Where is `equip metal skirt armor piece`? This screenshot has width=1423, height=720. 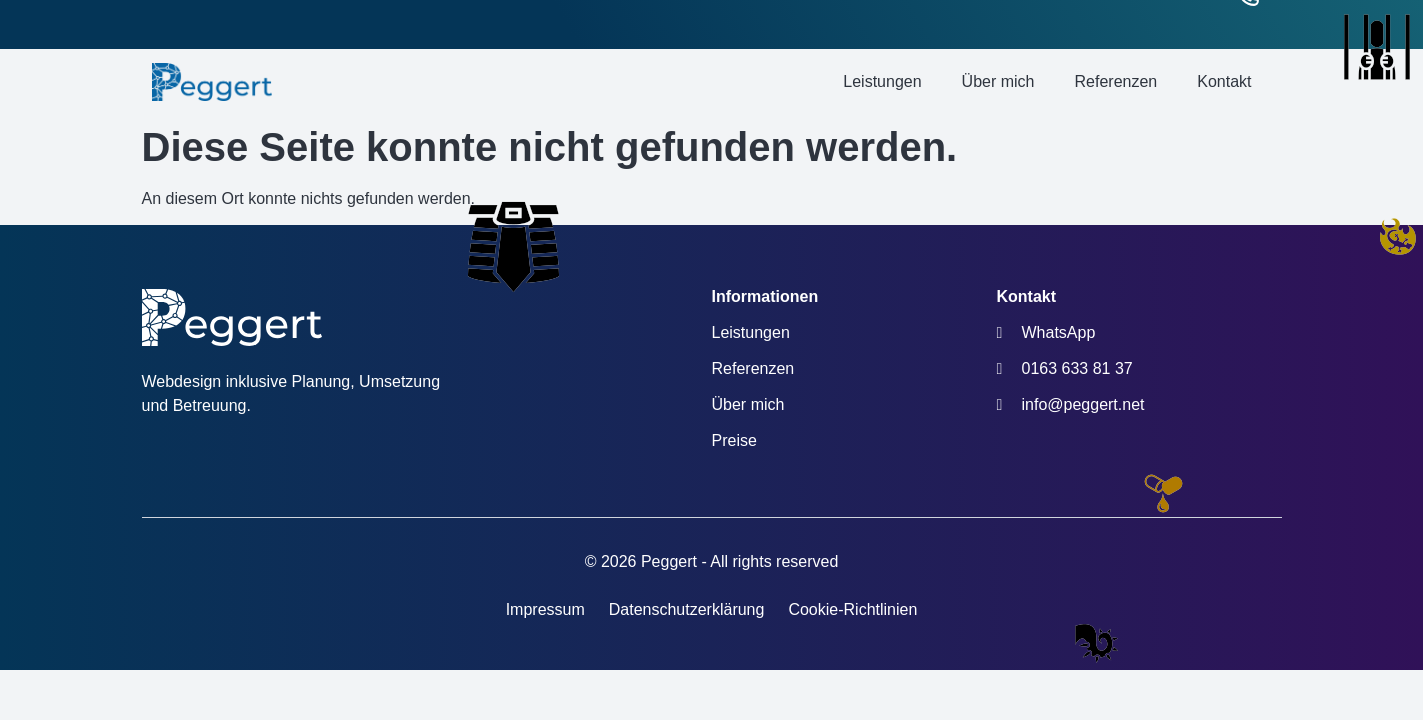 equip metal skirt armor piece is located at coordinates (513, 247).